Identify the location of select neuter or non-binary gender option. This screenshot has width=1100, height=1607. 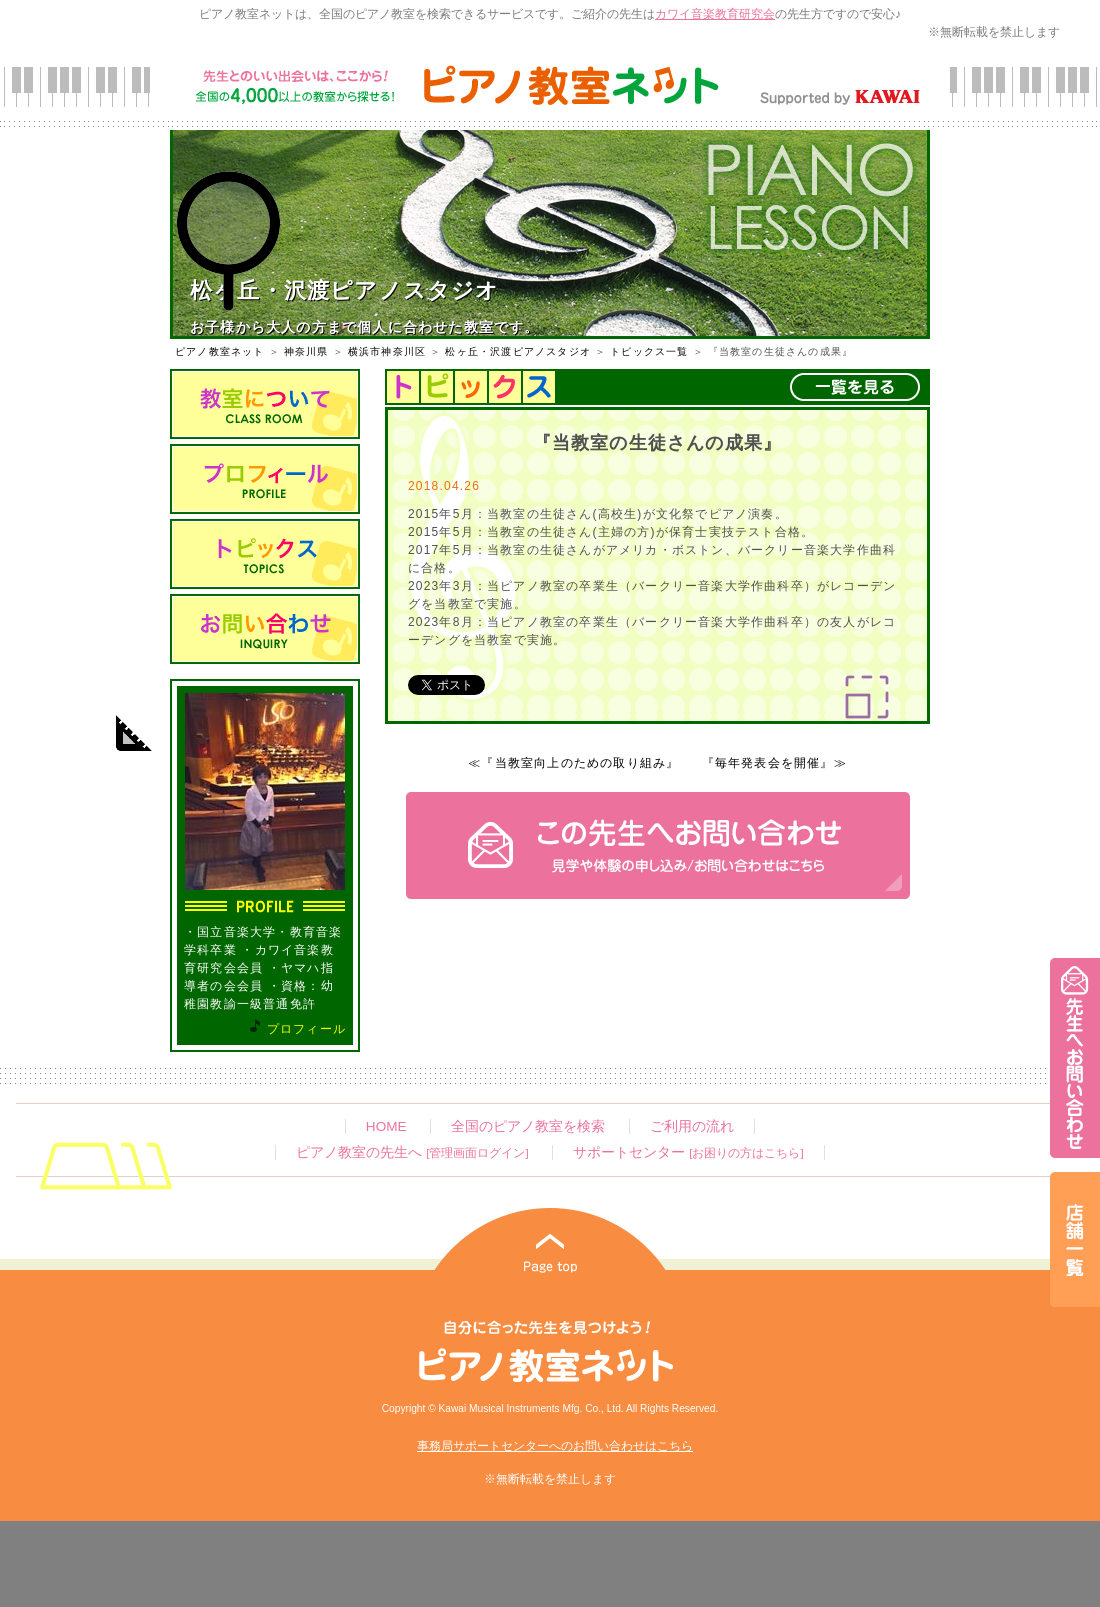
(228, 238).